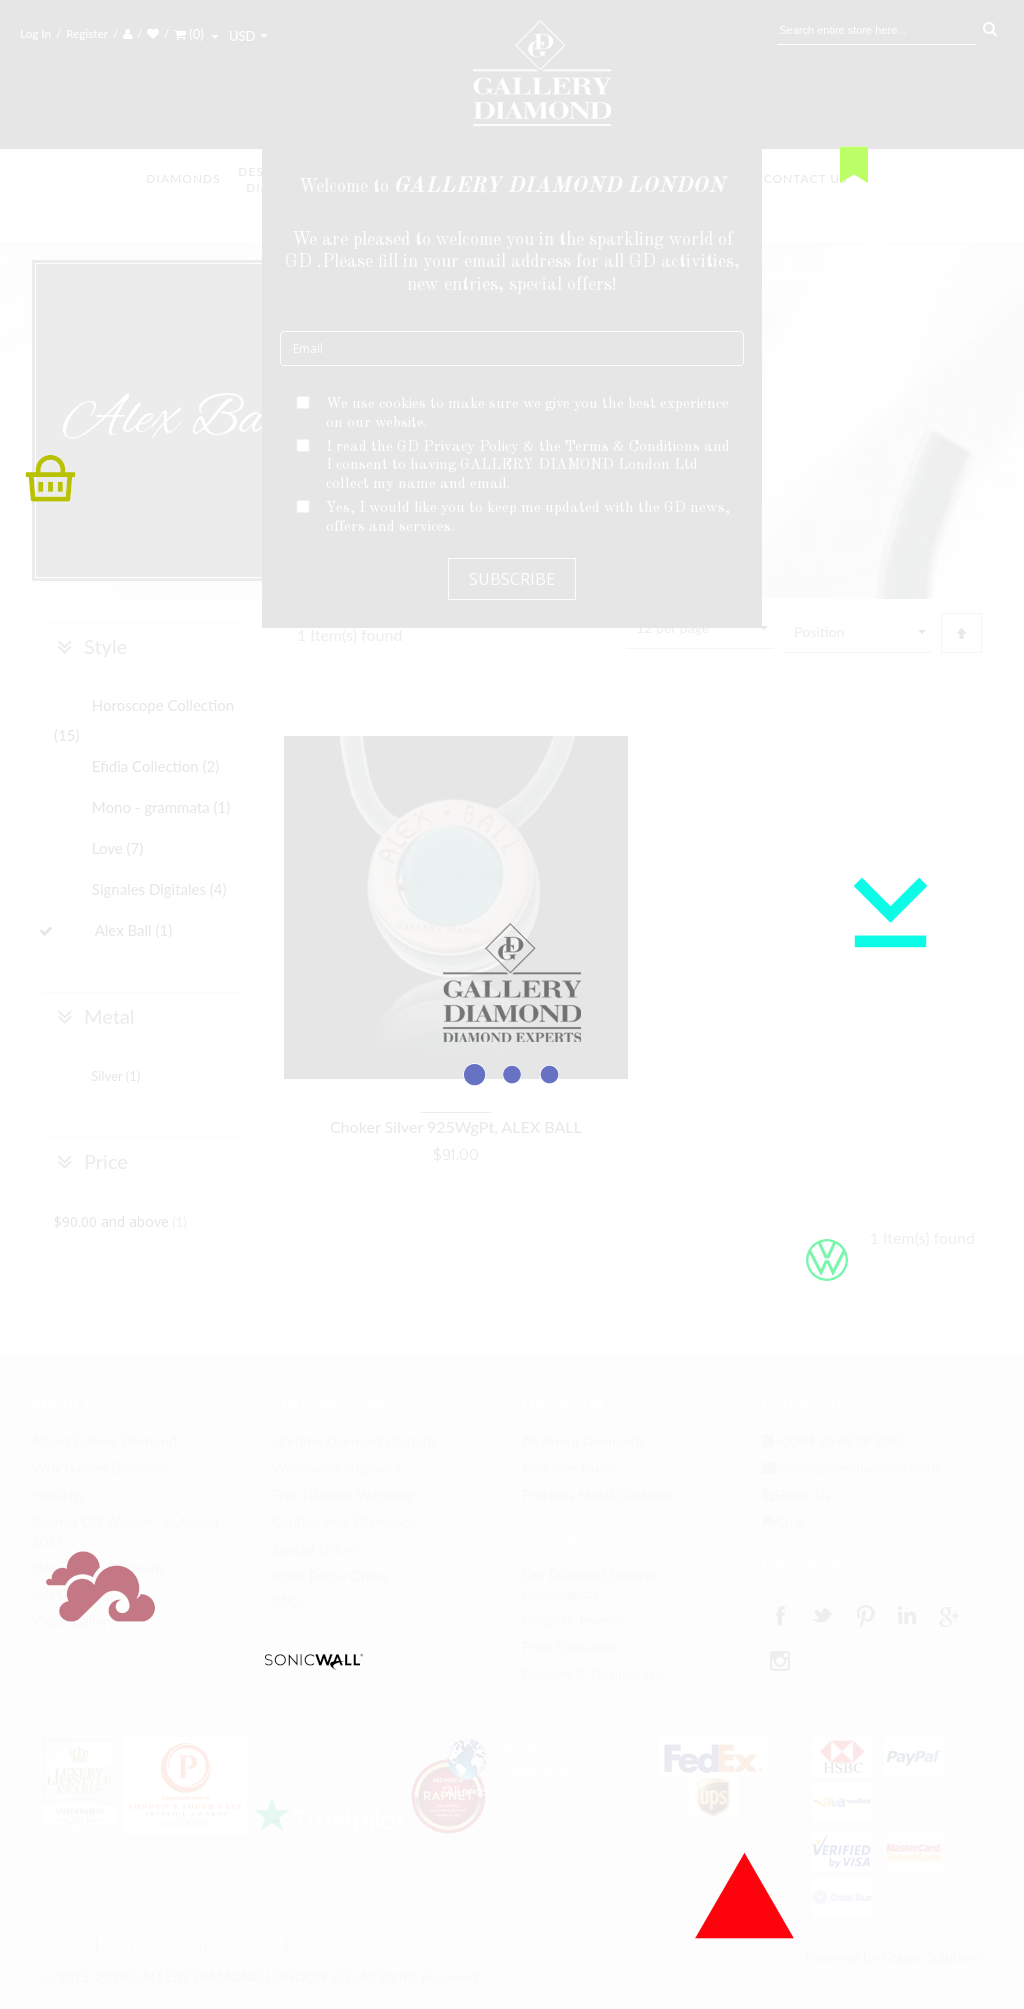  I want to click on skip to bottom of page or list, so click(890, 917).